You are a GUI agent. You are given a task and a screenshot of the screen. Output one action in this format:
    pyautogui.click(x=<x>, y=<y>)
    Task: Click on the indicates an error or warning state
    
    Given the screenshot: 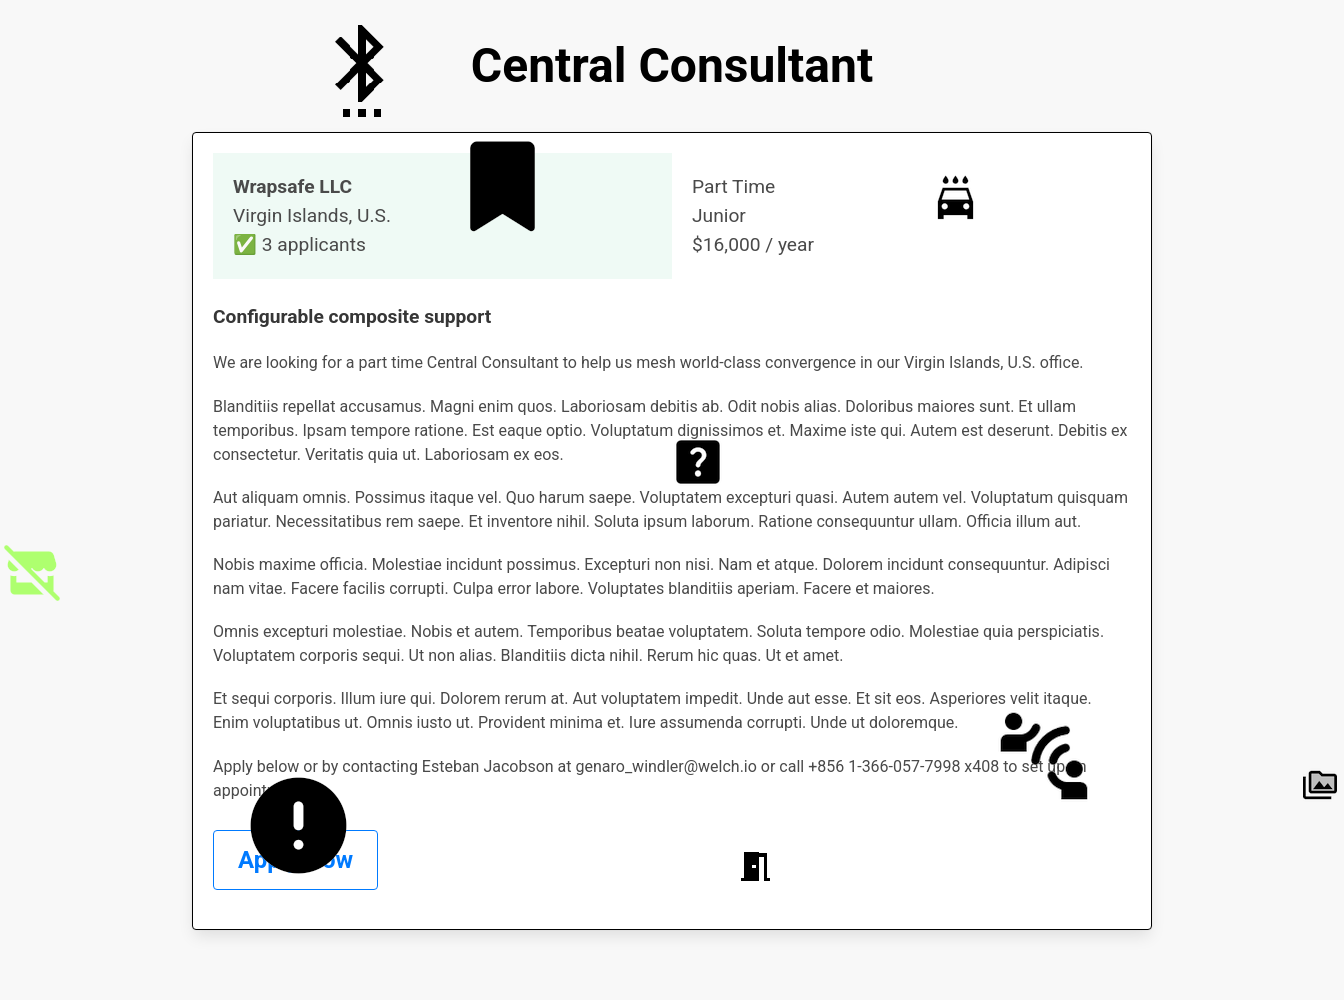 What is the action you would take?
    pyautogui.click(x=298, y=825)
    